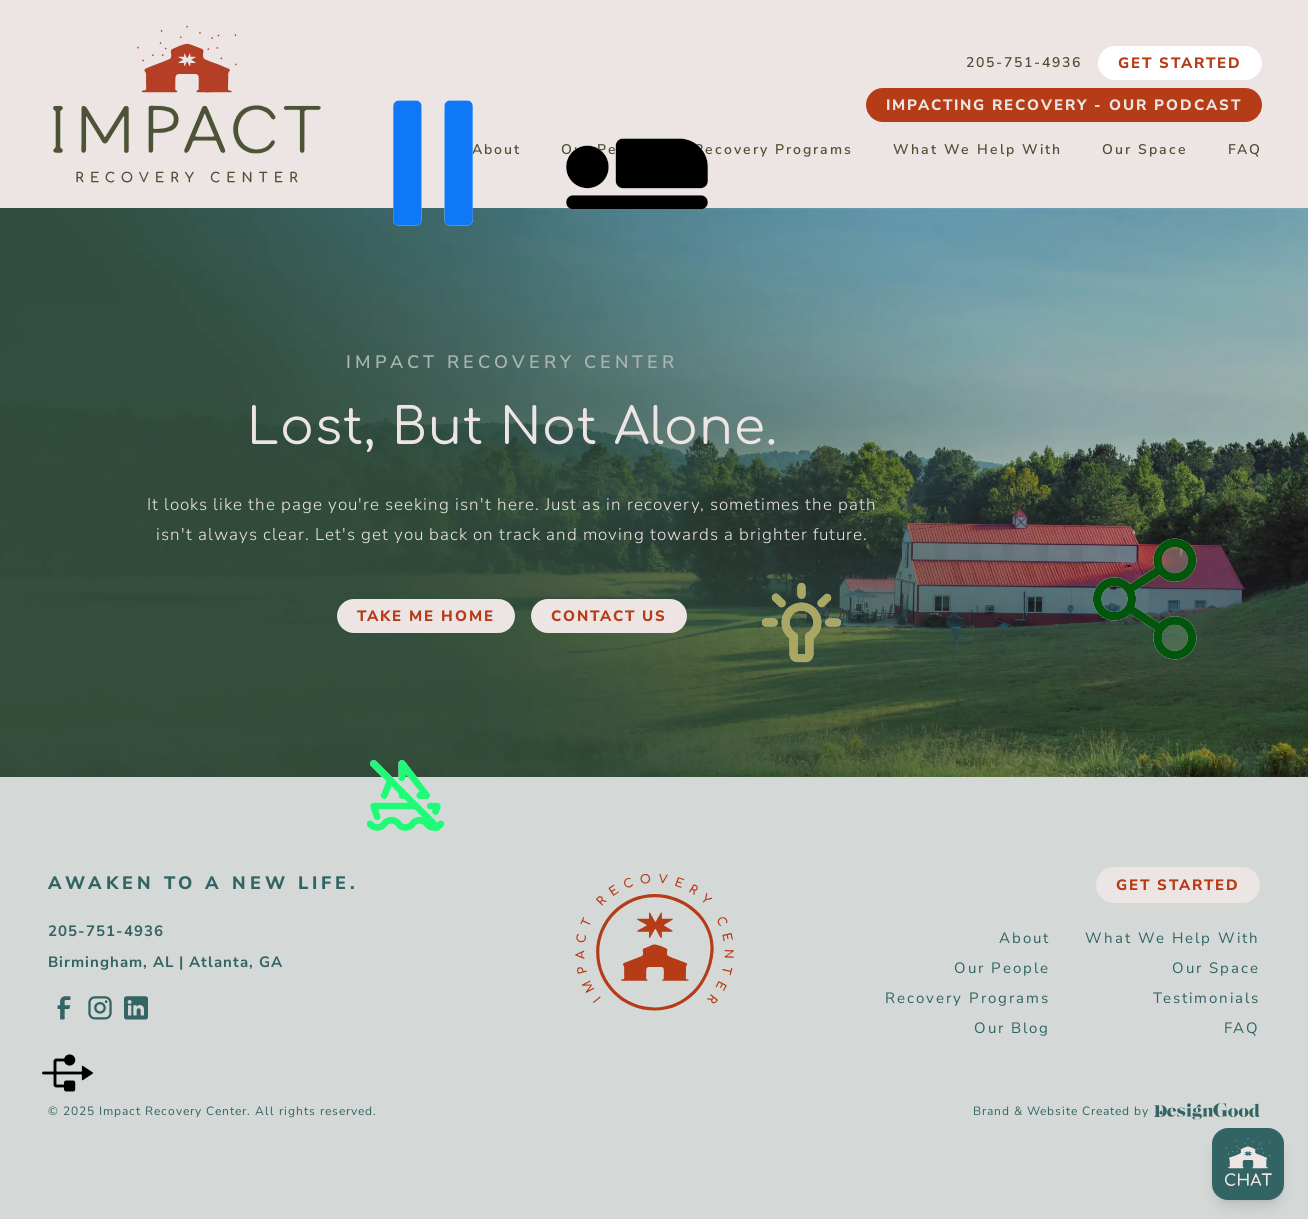  I want to click on access tips or suggestions, so click(801, 622).